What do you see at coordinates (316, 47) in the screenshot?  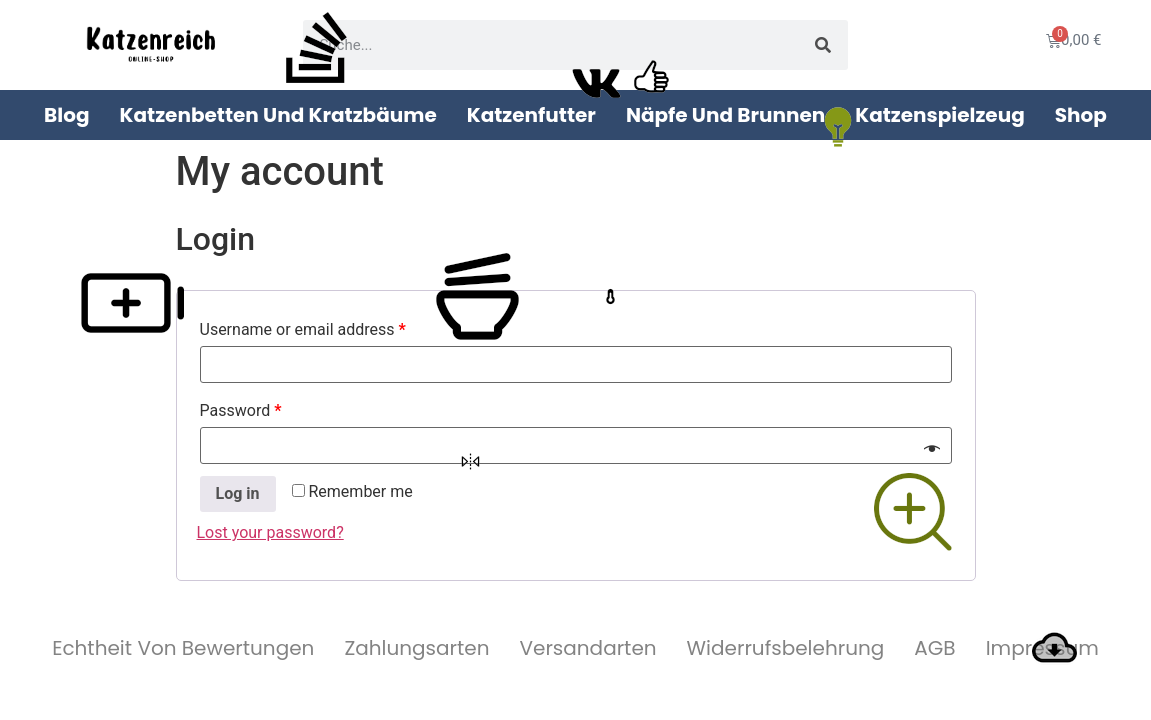 I see `visit Stack Overflow website` at bounding box center [316, 47].